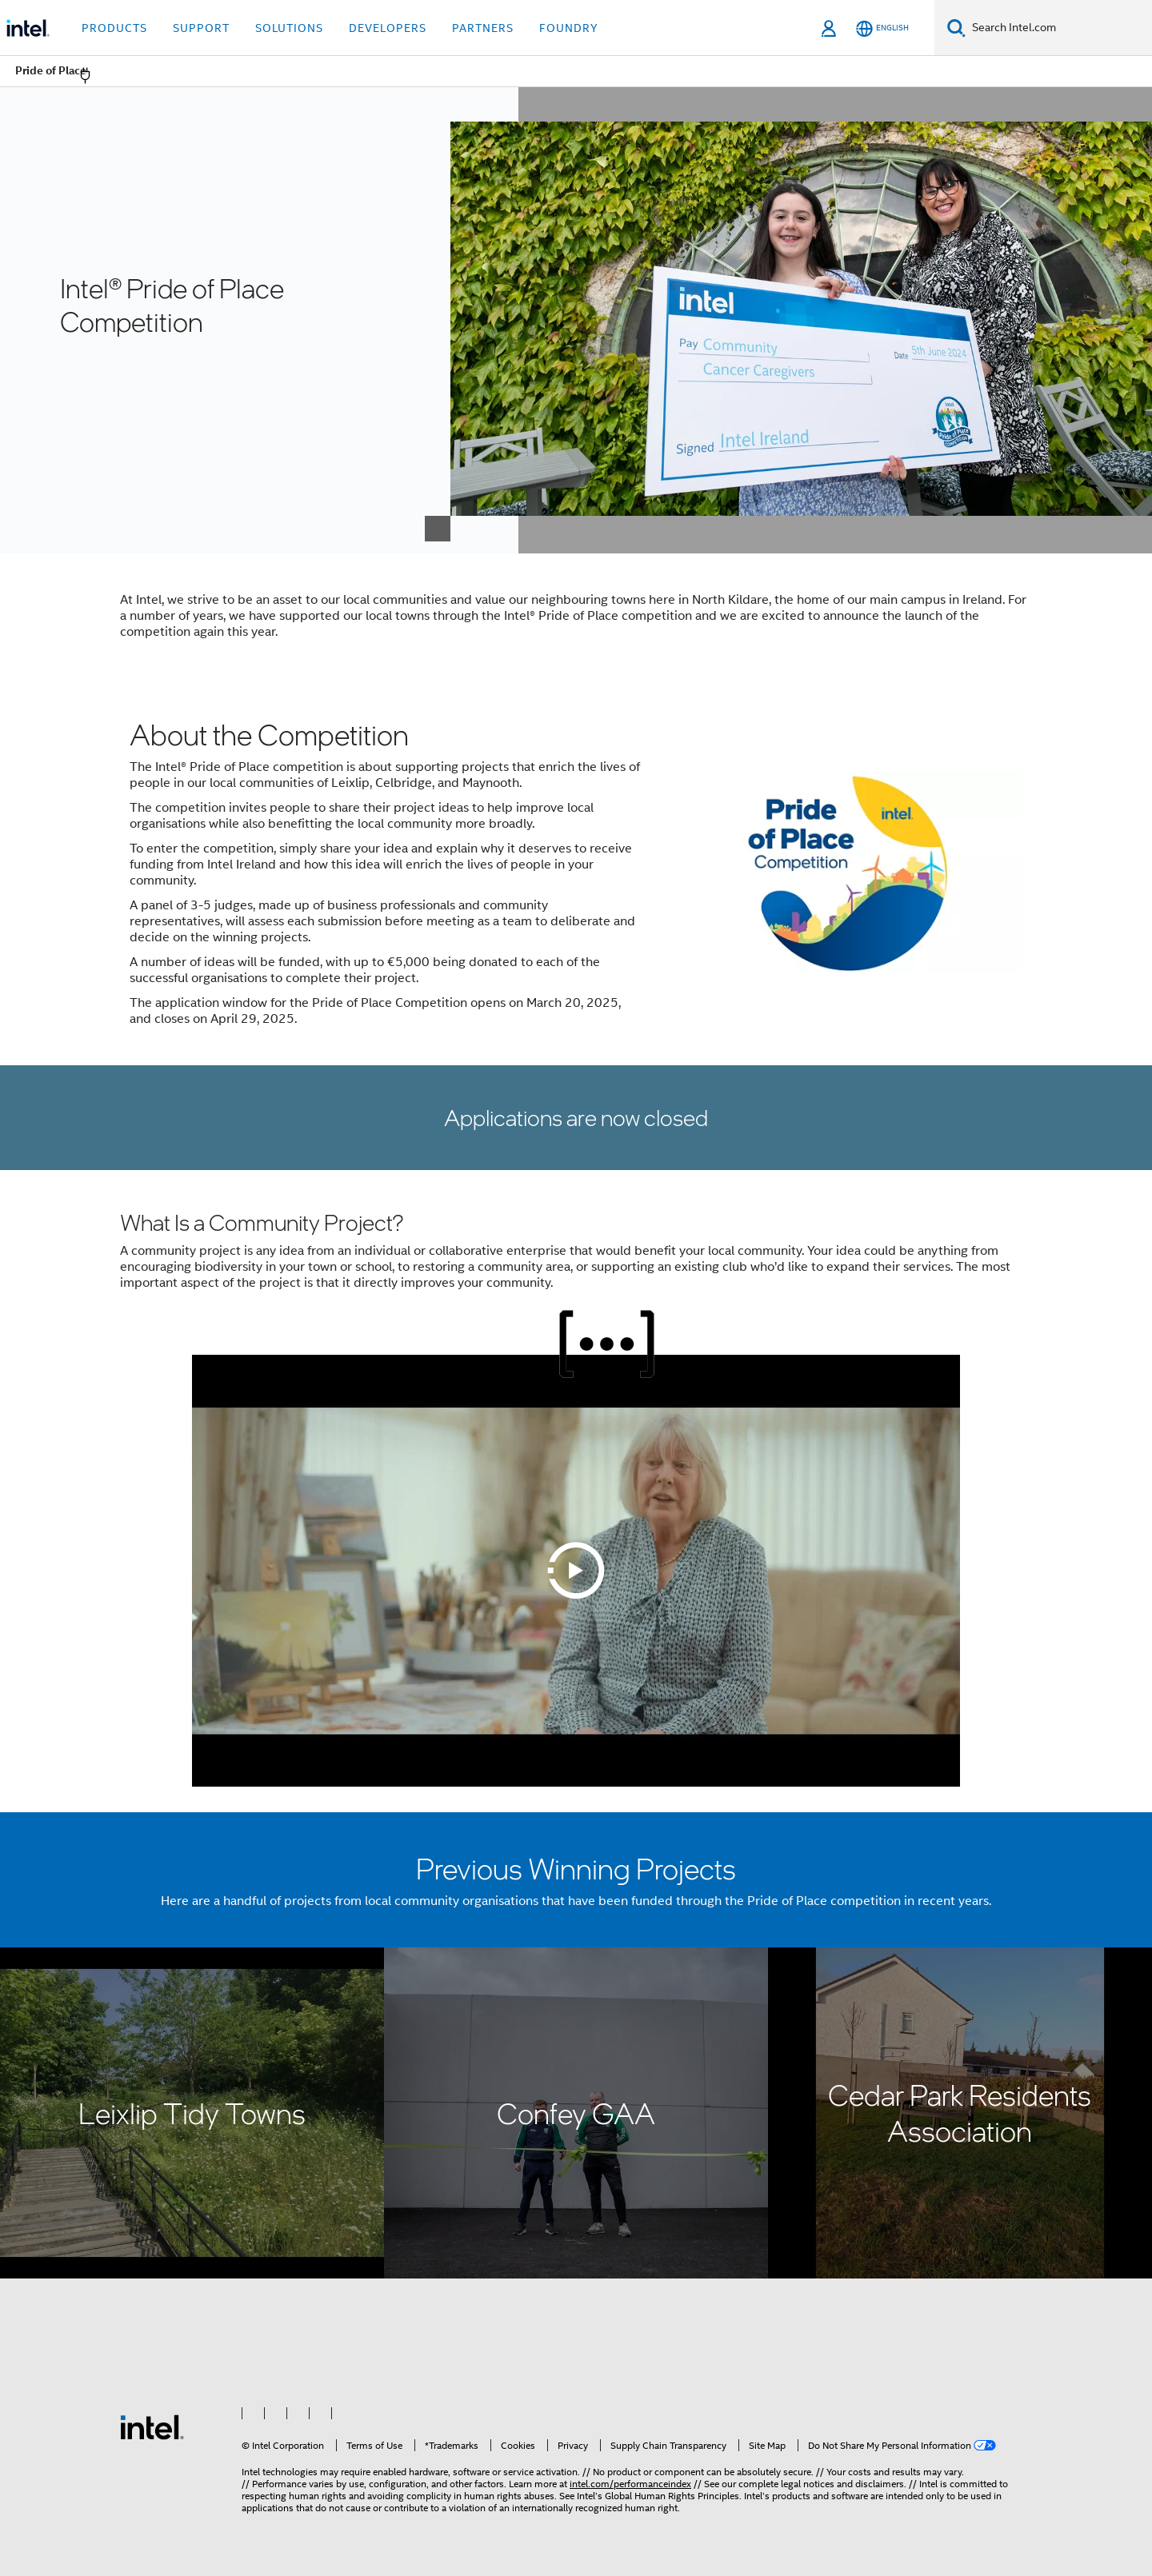  Describe the element at coordinates (606, 1344) in the screenshot. I see `wrap selected code with a snippet or block` at that location.